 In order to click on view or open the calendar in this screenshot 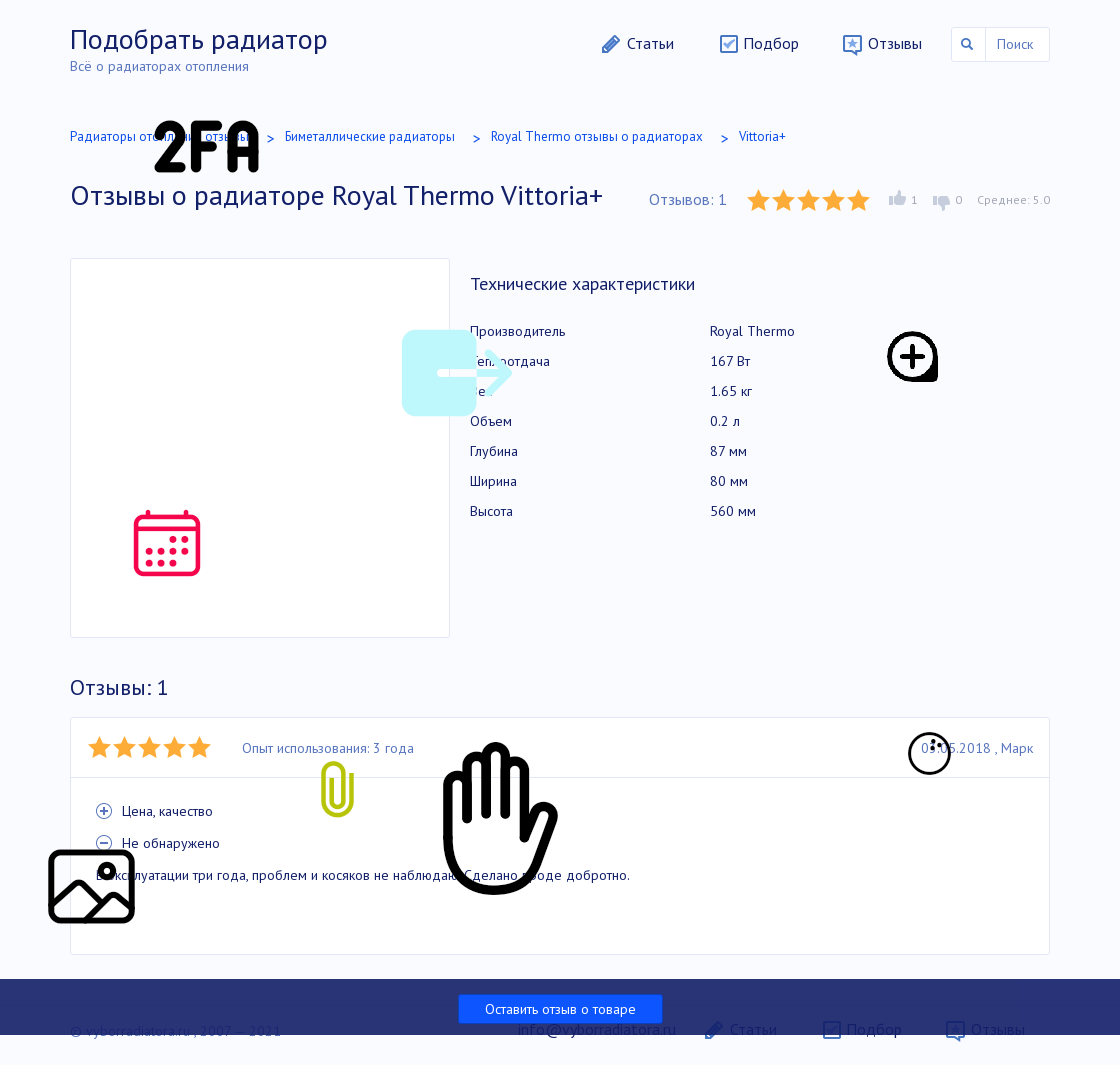, I will do `click(167, 543)`.